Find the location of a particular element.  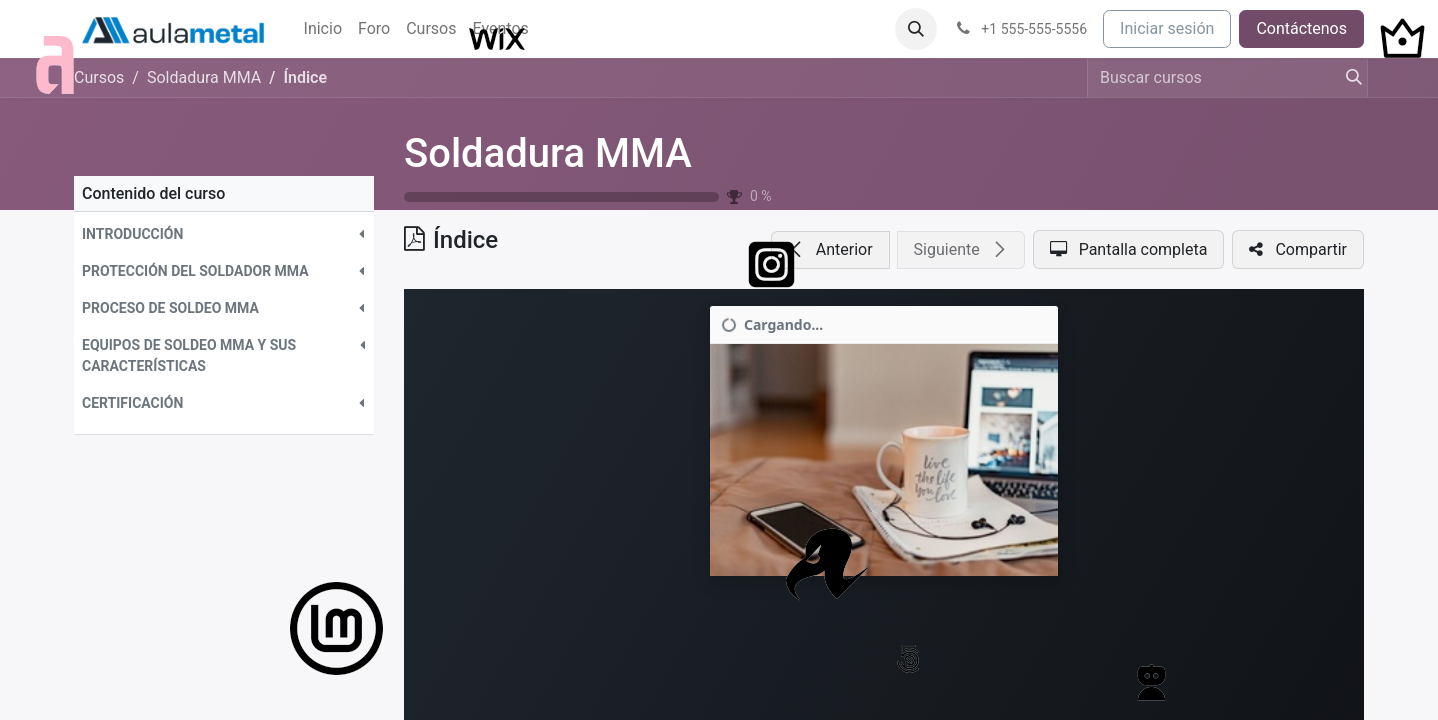

open Instagram app is located at coordinates (771, 264).